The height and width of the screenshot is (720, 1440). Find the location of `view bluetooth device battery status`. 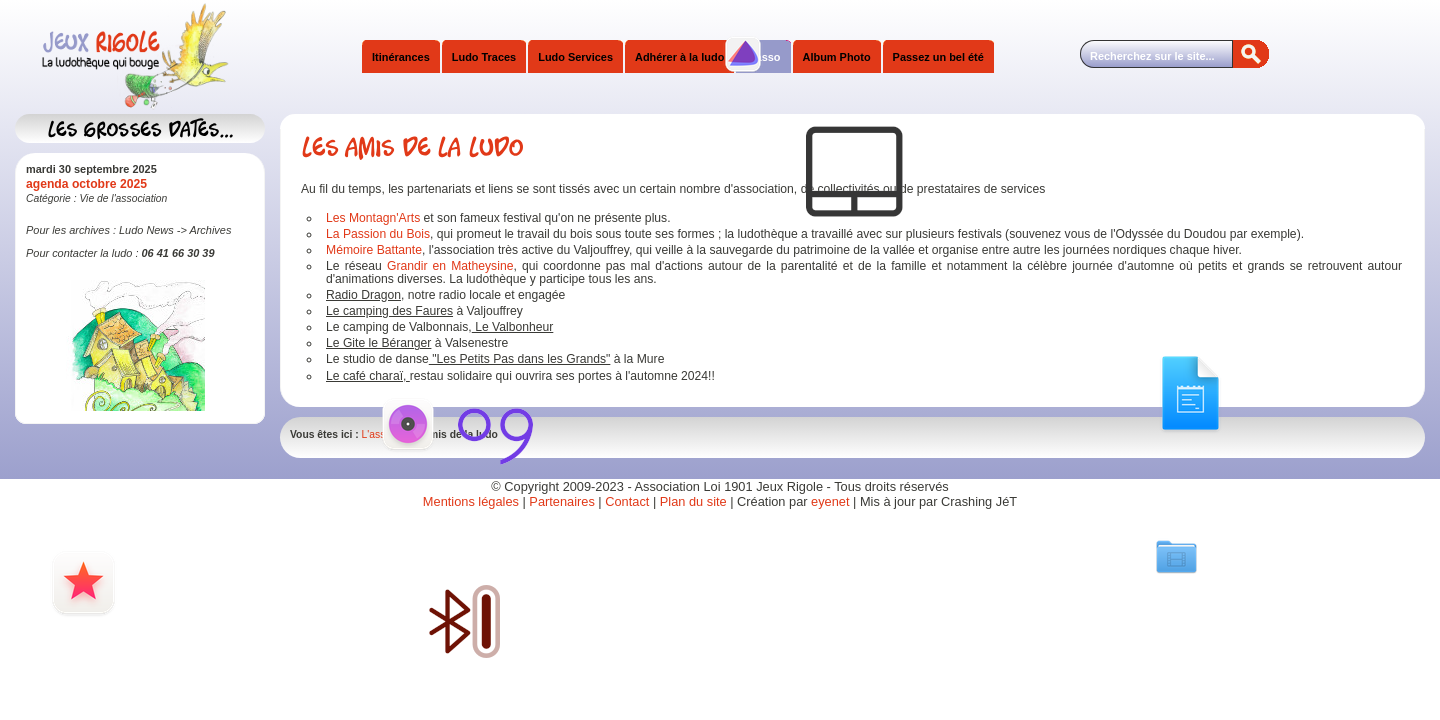

view bluetooth device battery status is located at coordinates (463, 621).